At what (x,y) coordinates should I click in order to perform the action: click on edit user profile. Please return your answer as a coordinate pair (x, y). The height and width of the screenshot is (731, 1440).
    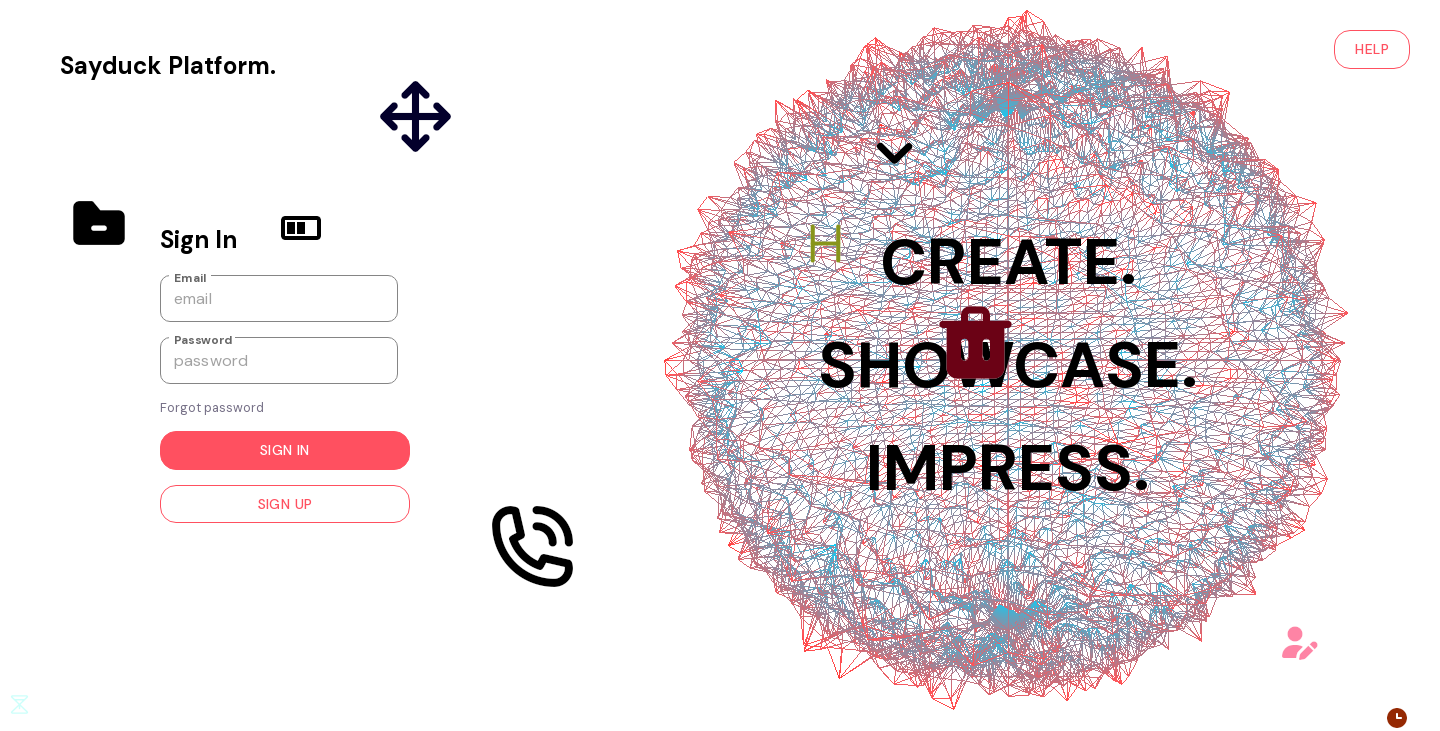
    Looking at the image, I should click on (1299, 642).